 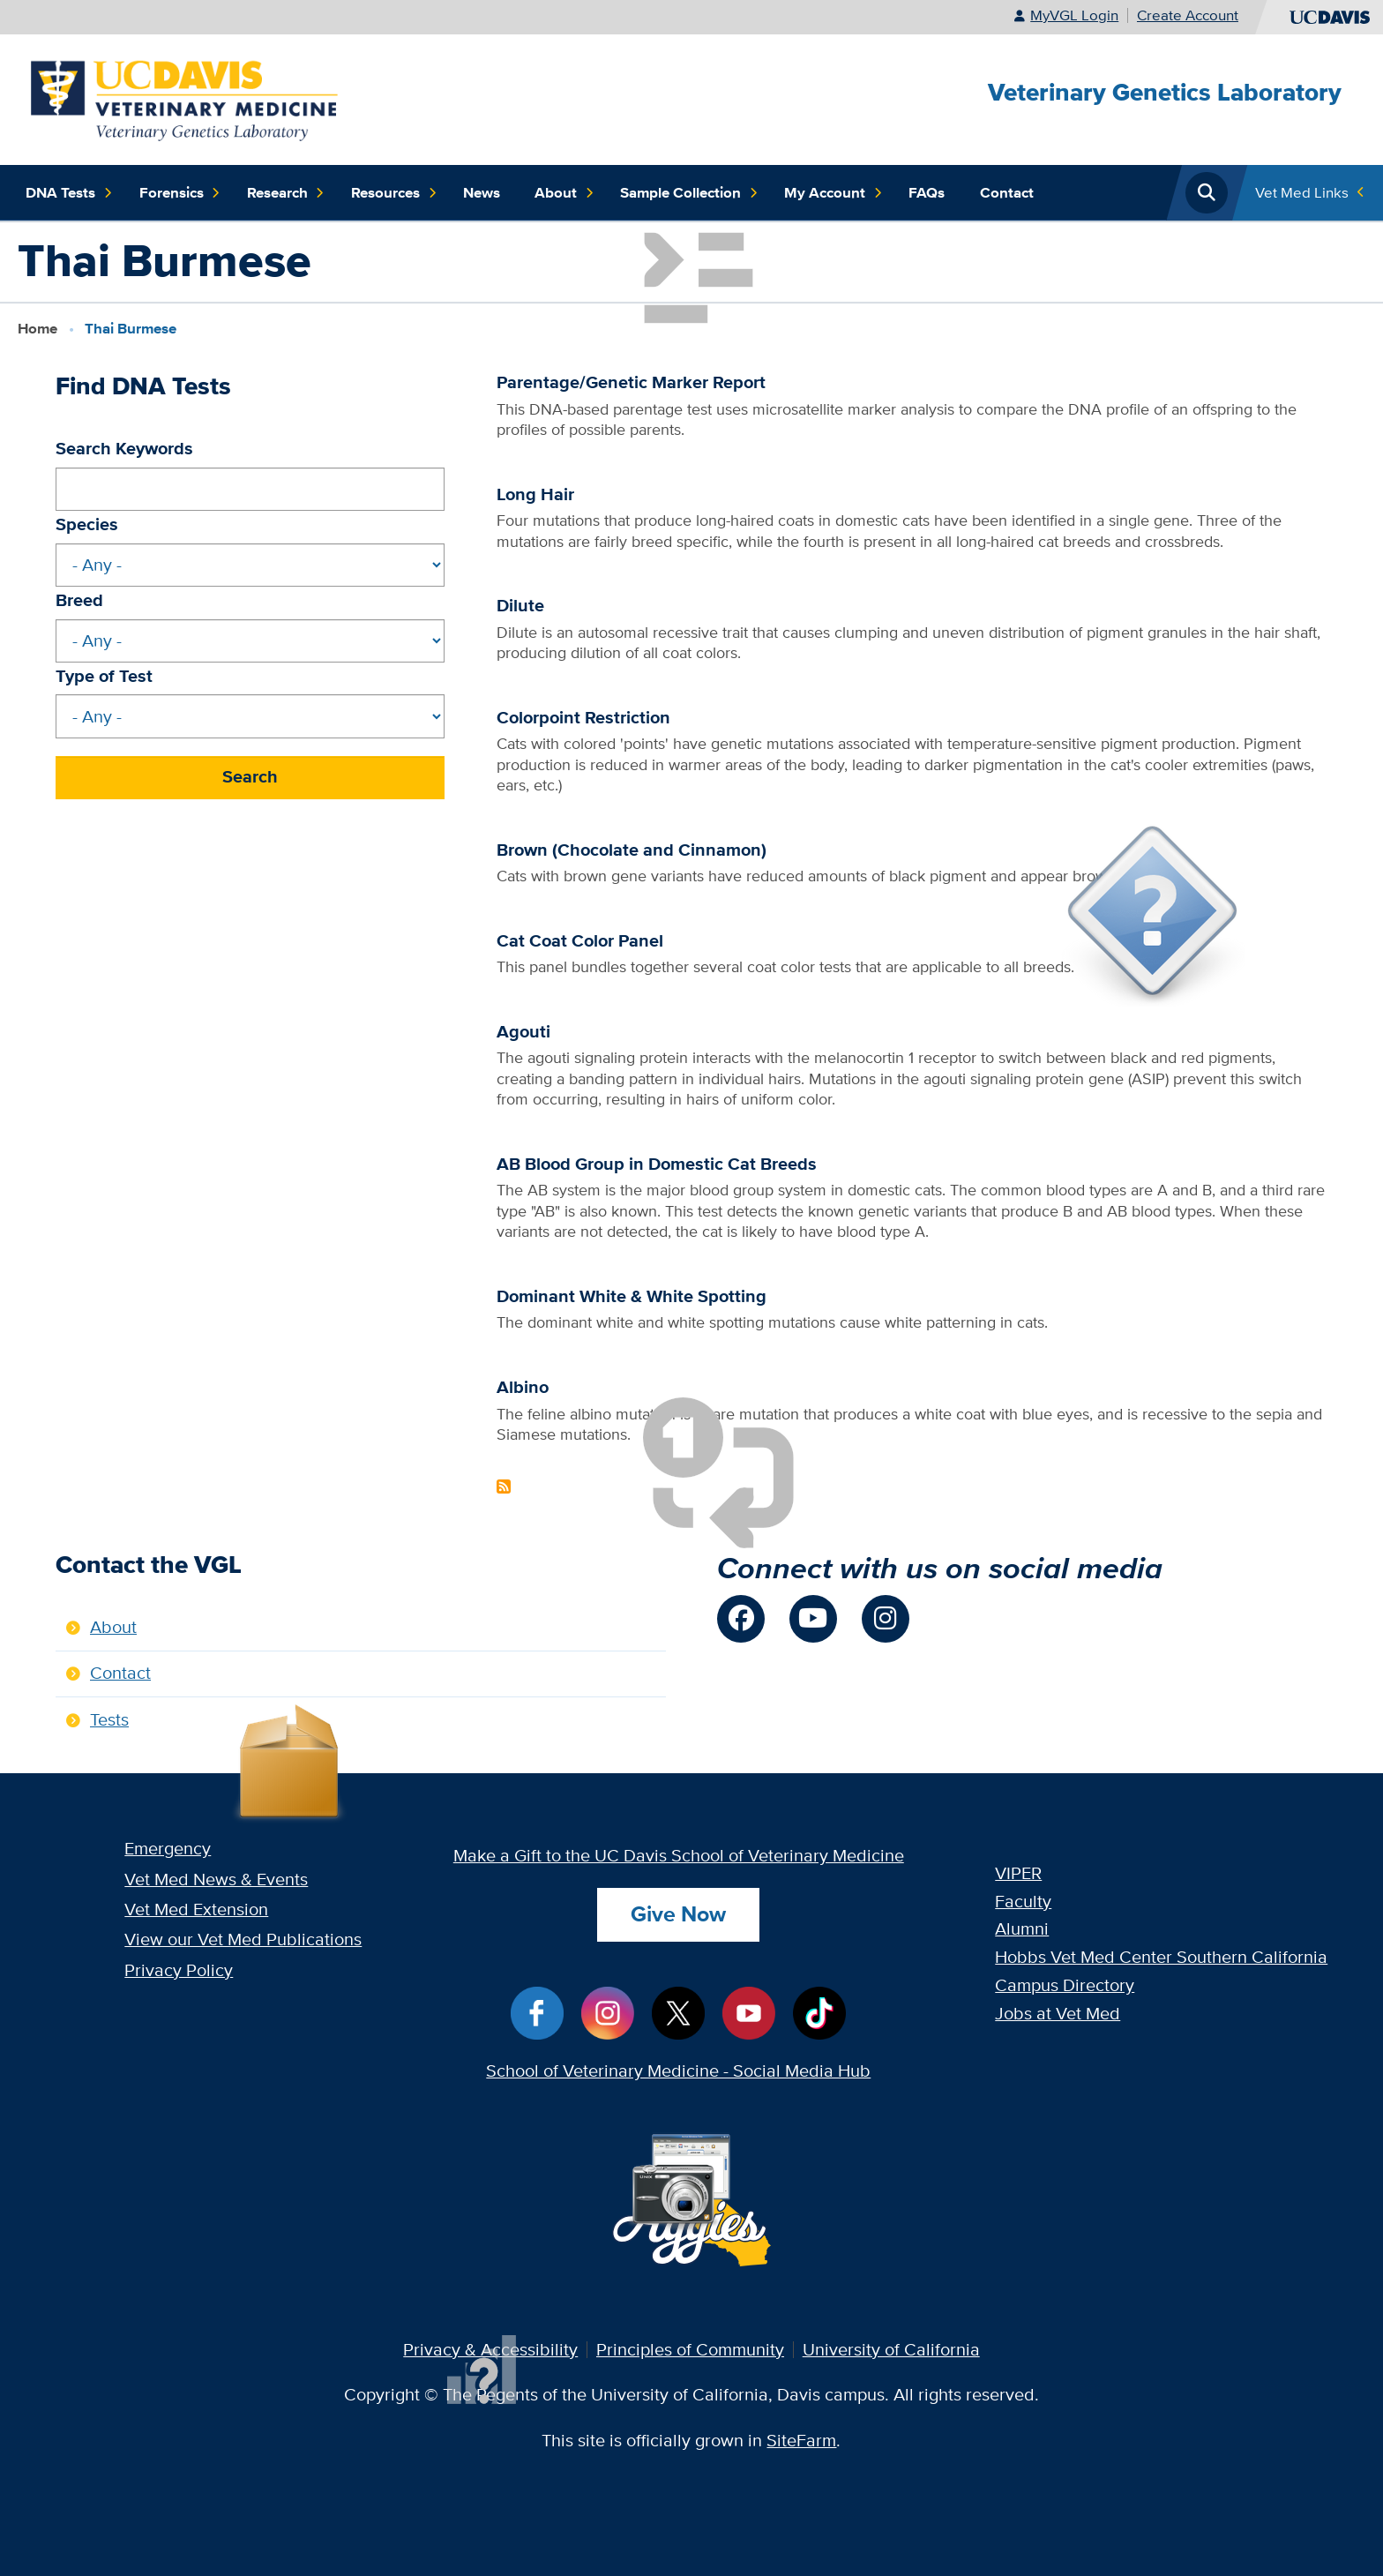 What do you see at coordinates (723, 1478) in the screenshot?
I see `repeat current song in playlist` at bounding box center [723, 1478].